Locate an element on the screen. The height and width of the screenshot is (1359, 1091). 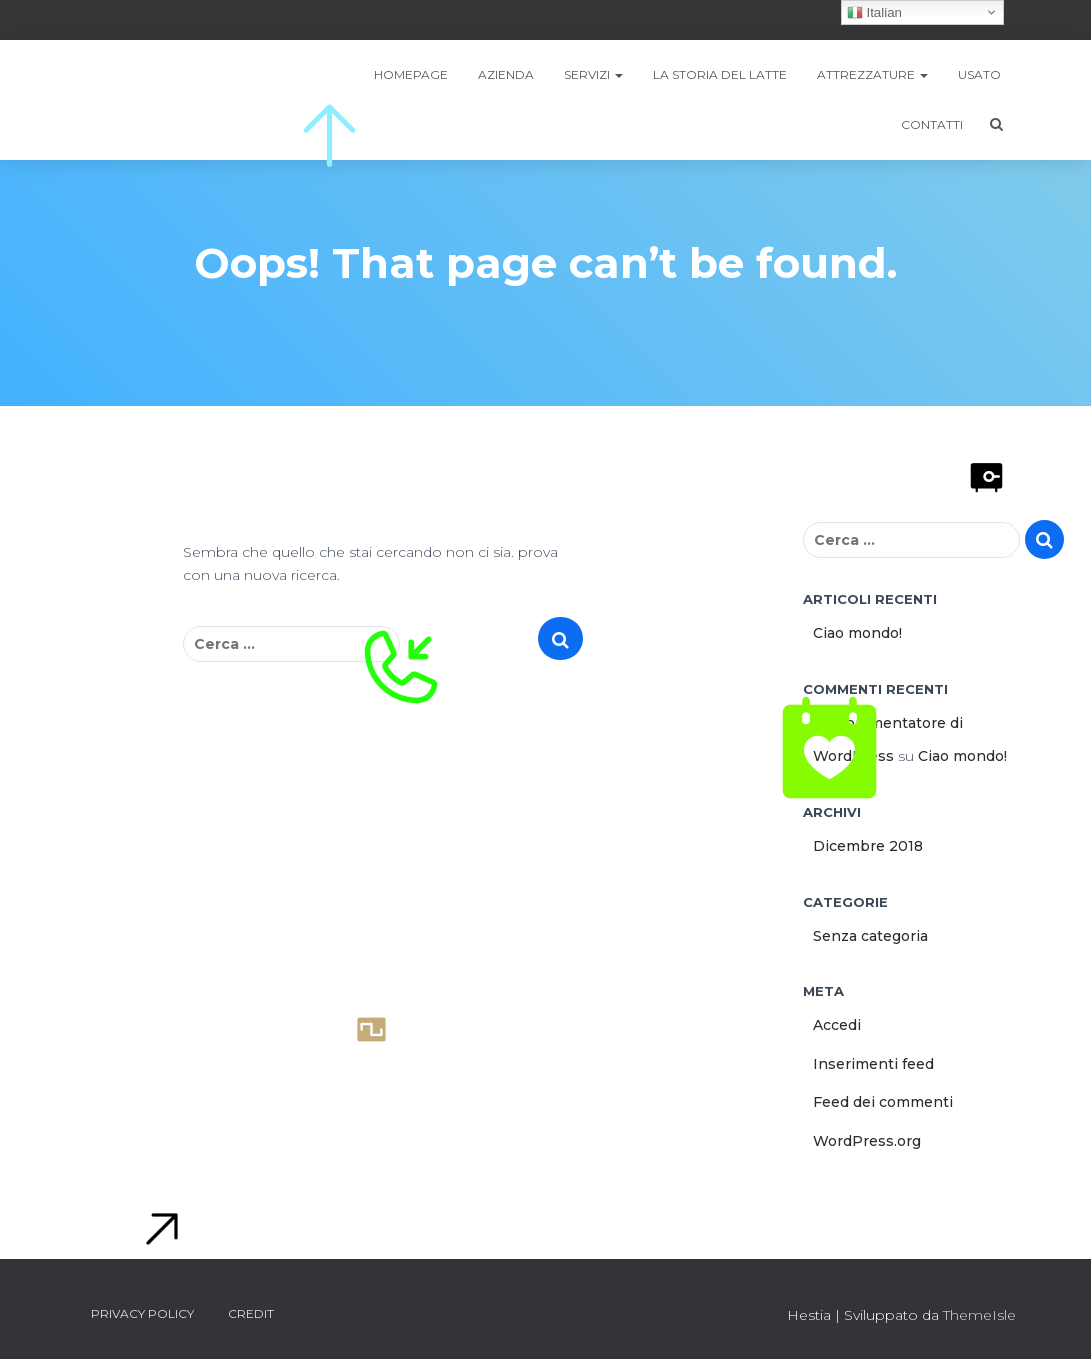
indicates an incoming phone call is located at coordinates (402, 665).